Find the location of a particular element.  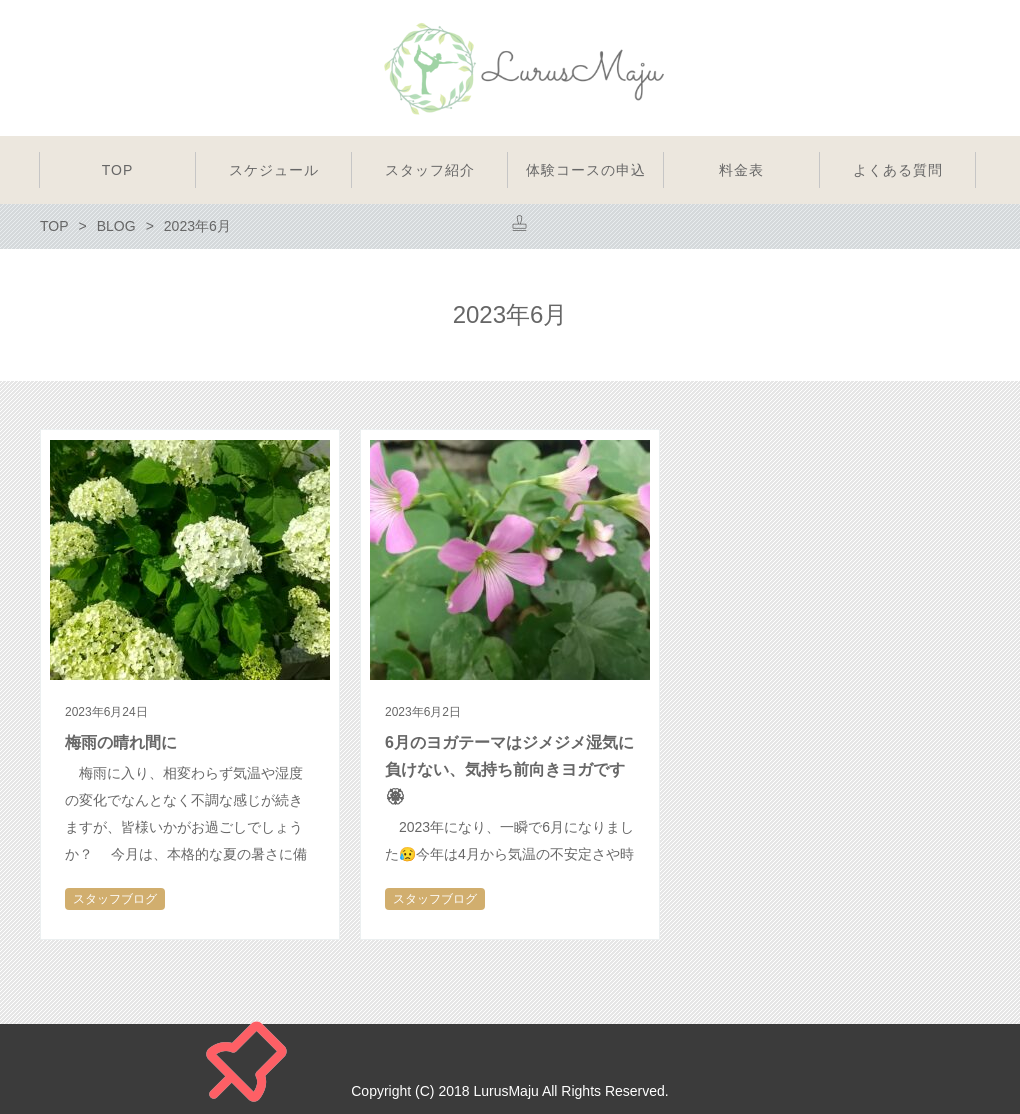

apply a stamp or seal to a document is located at coordinates (519, 223).